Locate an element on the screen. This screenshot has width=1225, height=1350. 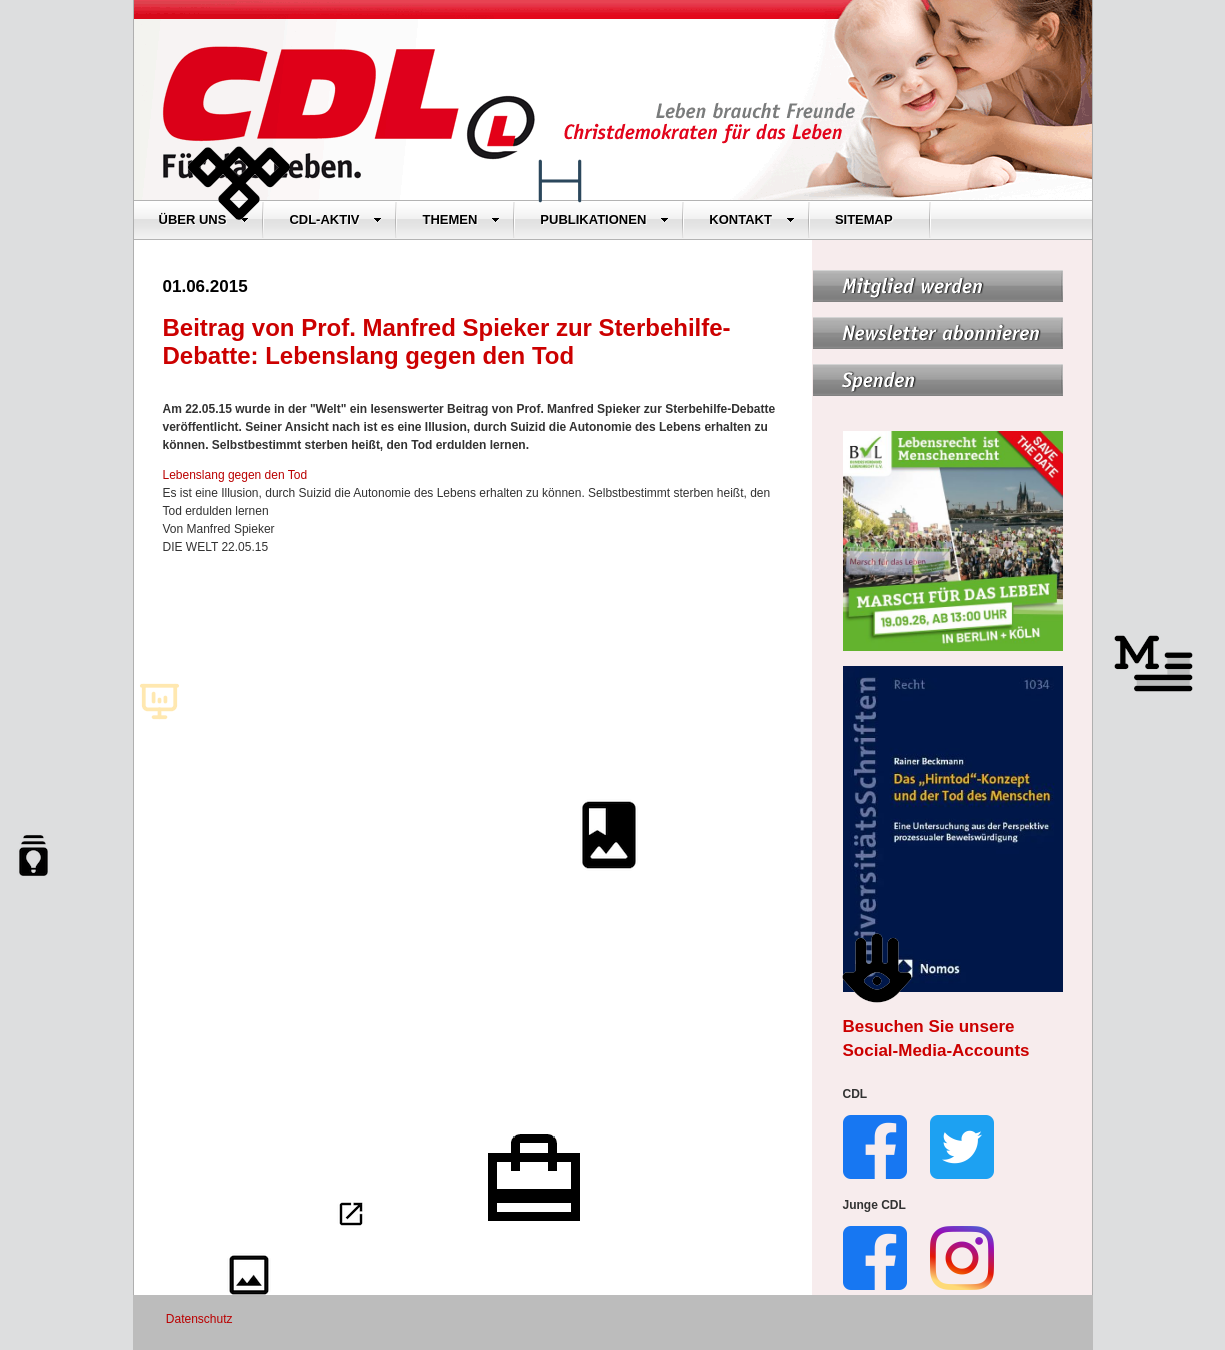
open Tidal music streaming app is located at coordinates (239, 180).